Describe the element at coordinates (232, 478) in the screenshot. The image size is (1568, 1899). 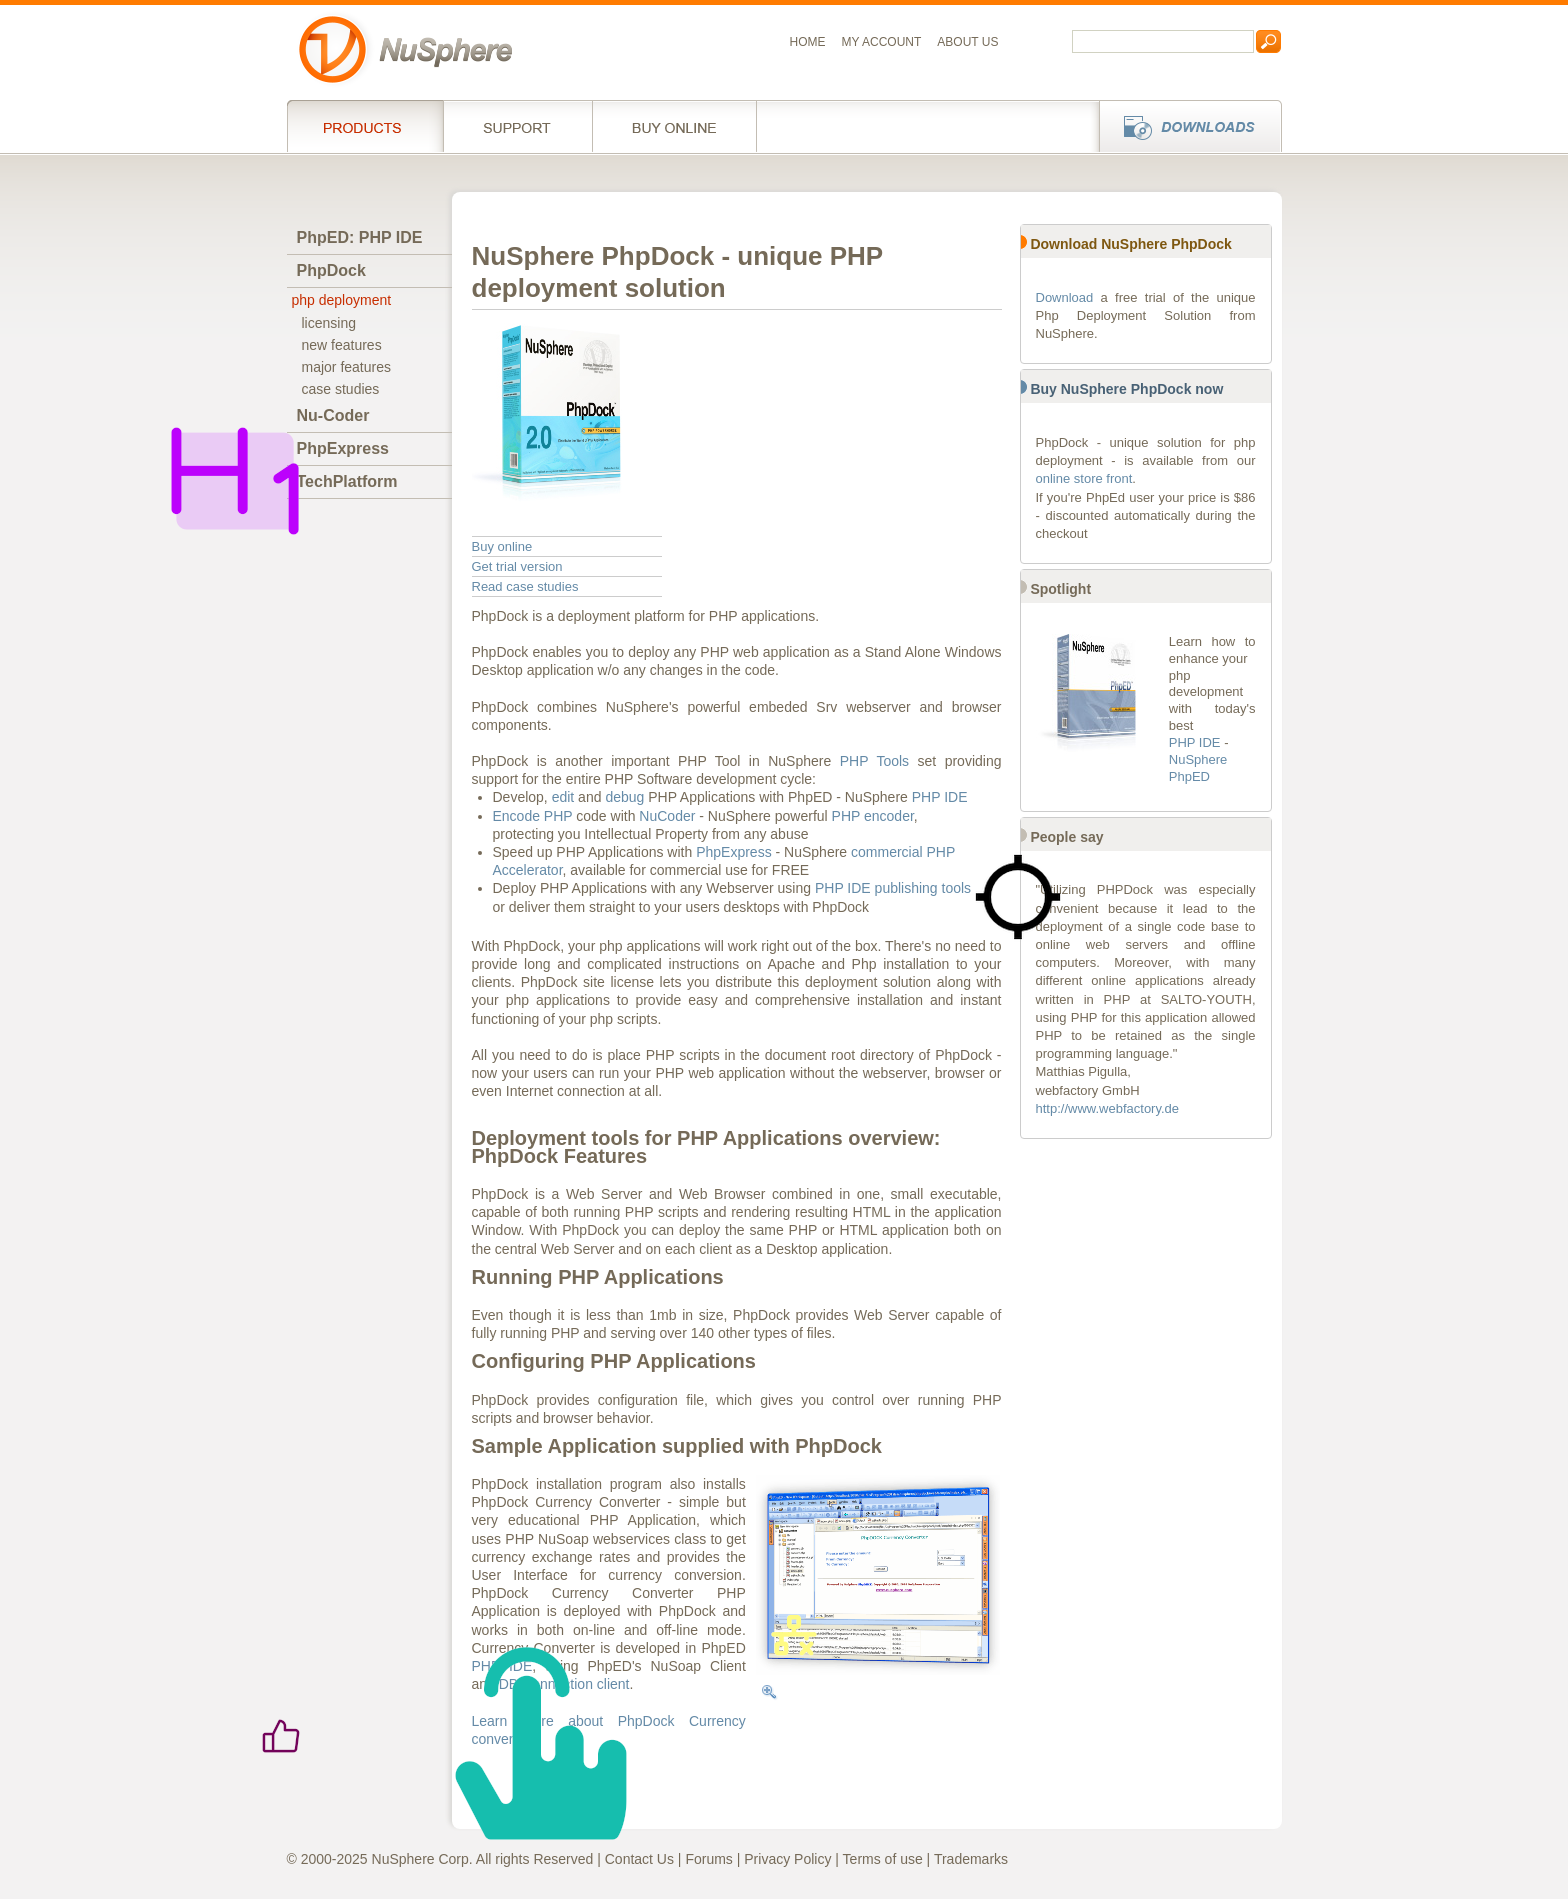
I see `format text as heading level 1` at that location.